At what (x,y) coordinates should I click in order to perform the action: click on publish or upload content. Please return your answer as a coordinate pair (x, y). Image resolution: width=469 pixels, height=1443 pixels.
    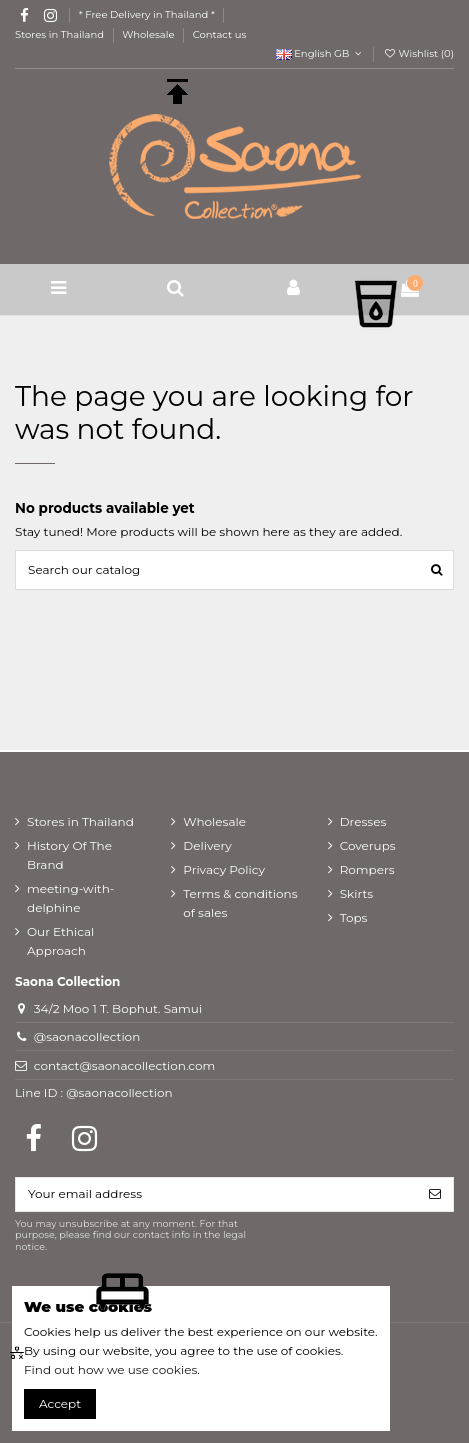
    Looking at the image, I should click on (177, 91).